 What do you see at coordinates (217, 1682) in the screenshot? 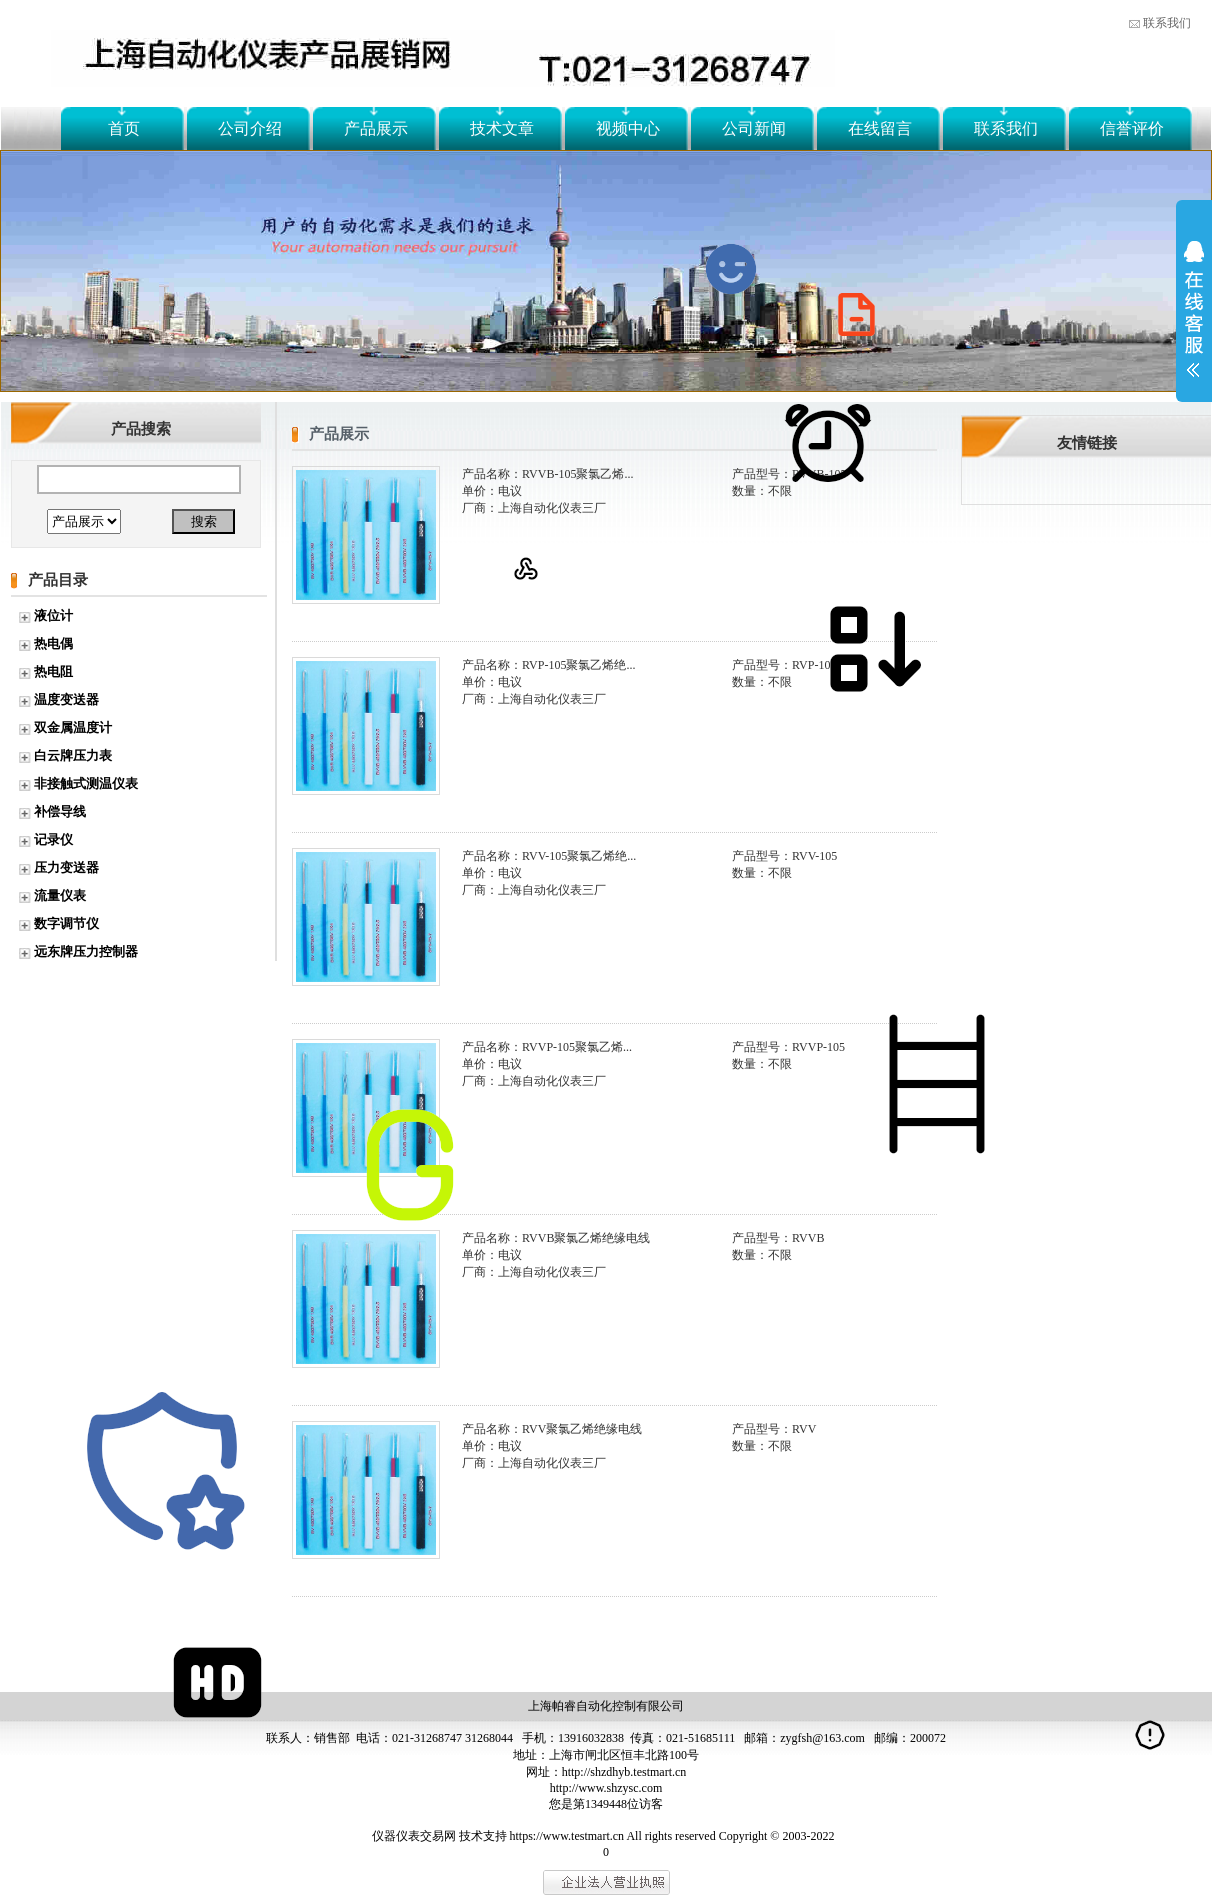
I see `indicates high definition video quality` at bounding box center [217, 1682].